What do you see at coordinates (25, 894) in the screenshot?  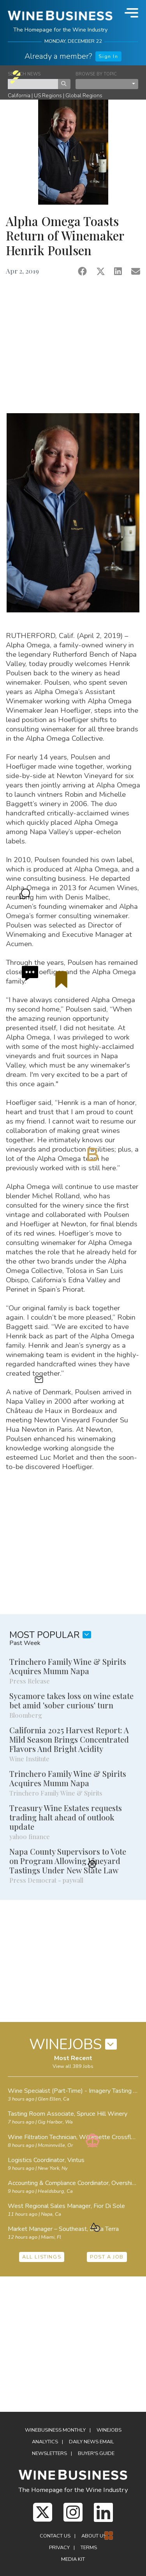 I see `open messaging or chat` at bounding box center [25, 894].